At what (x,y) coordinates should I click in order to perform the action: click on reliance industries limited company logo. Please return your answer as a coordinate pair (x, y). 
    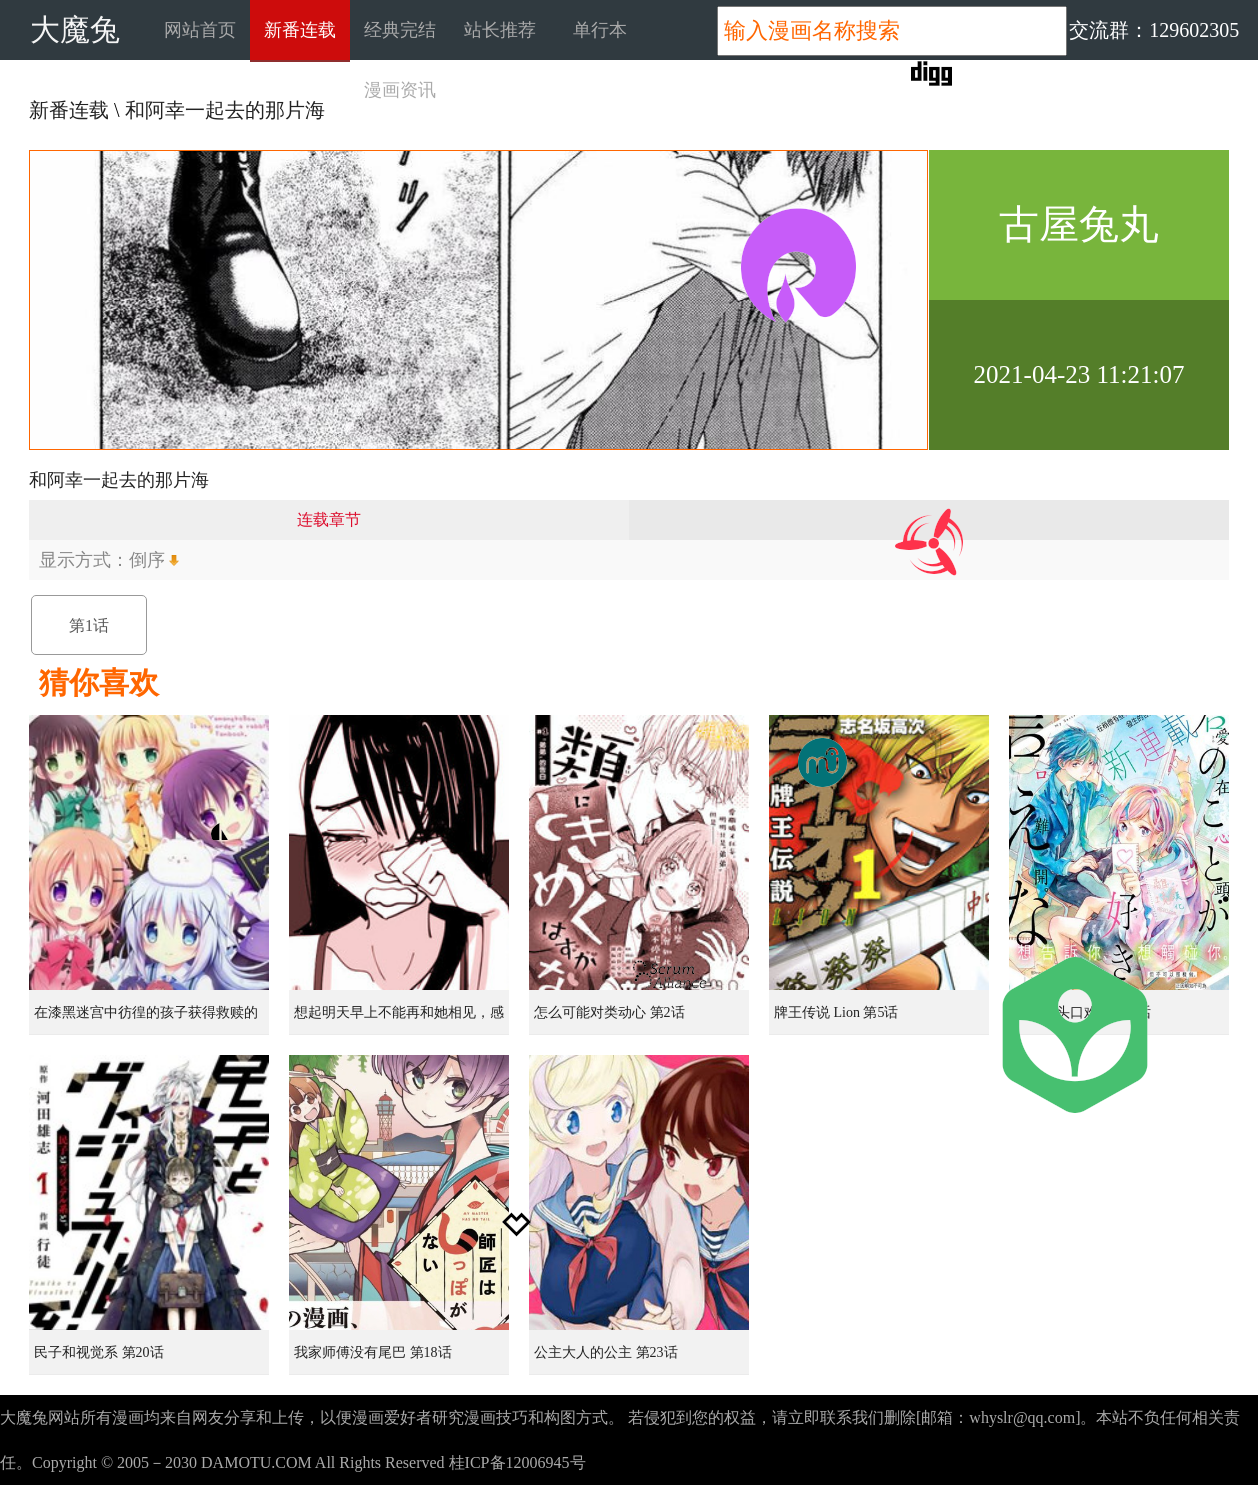
    Looking at the image, I should click on (798, 265).